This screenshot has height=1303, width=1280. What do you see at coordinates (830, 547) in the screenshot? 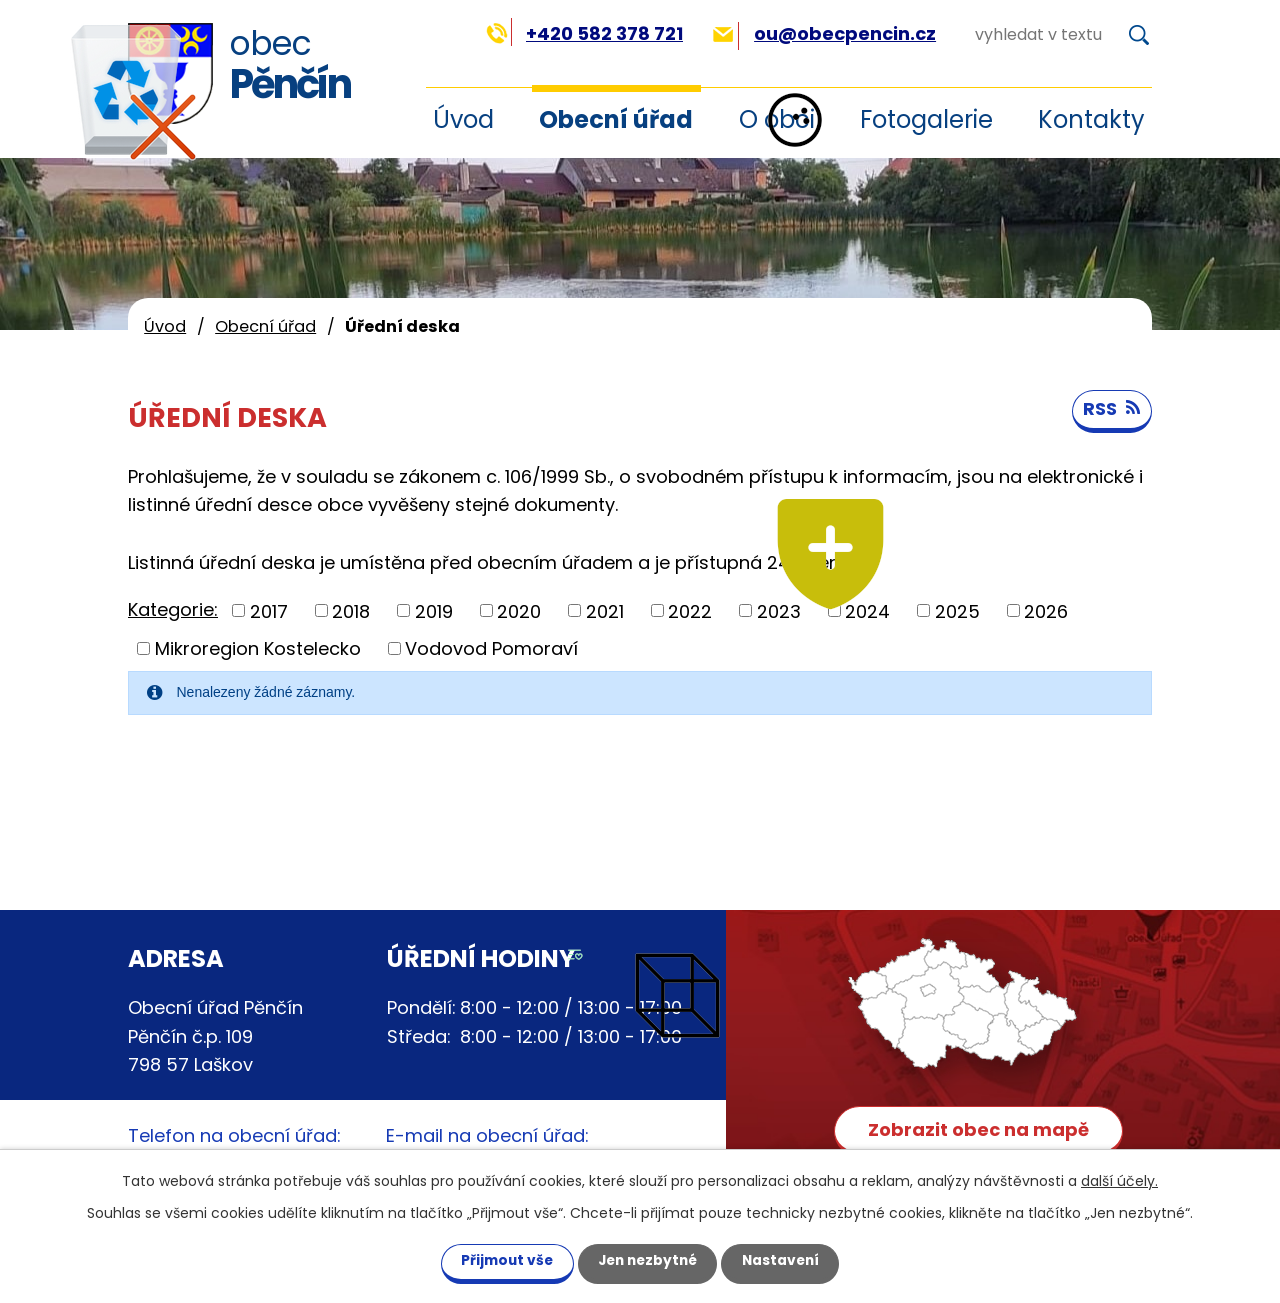
I see `add new security protection` at bounding box center [830, 547].